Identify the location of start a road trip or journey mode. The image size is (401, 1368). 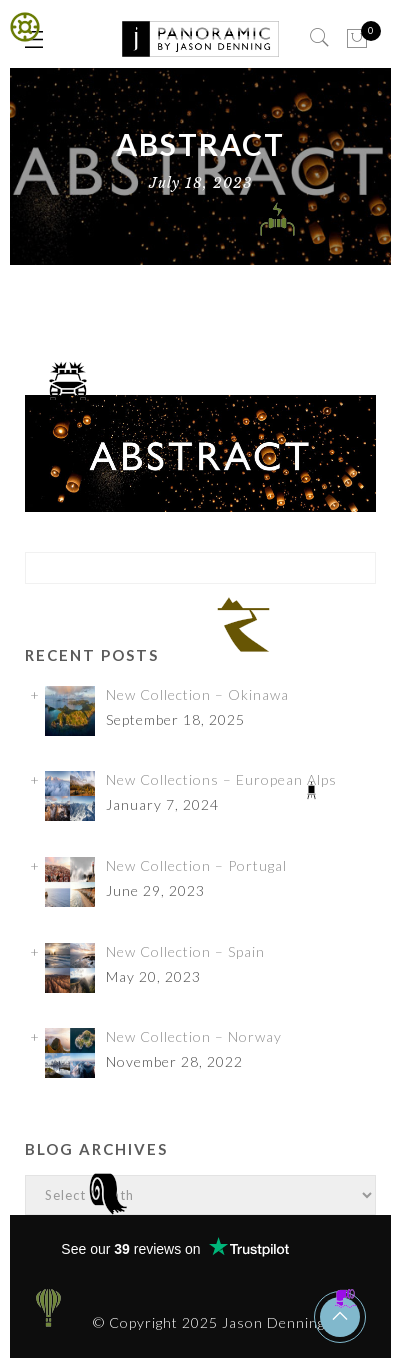
(243, 624).